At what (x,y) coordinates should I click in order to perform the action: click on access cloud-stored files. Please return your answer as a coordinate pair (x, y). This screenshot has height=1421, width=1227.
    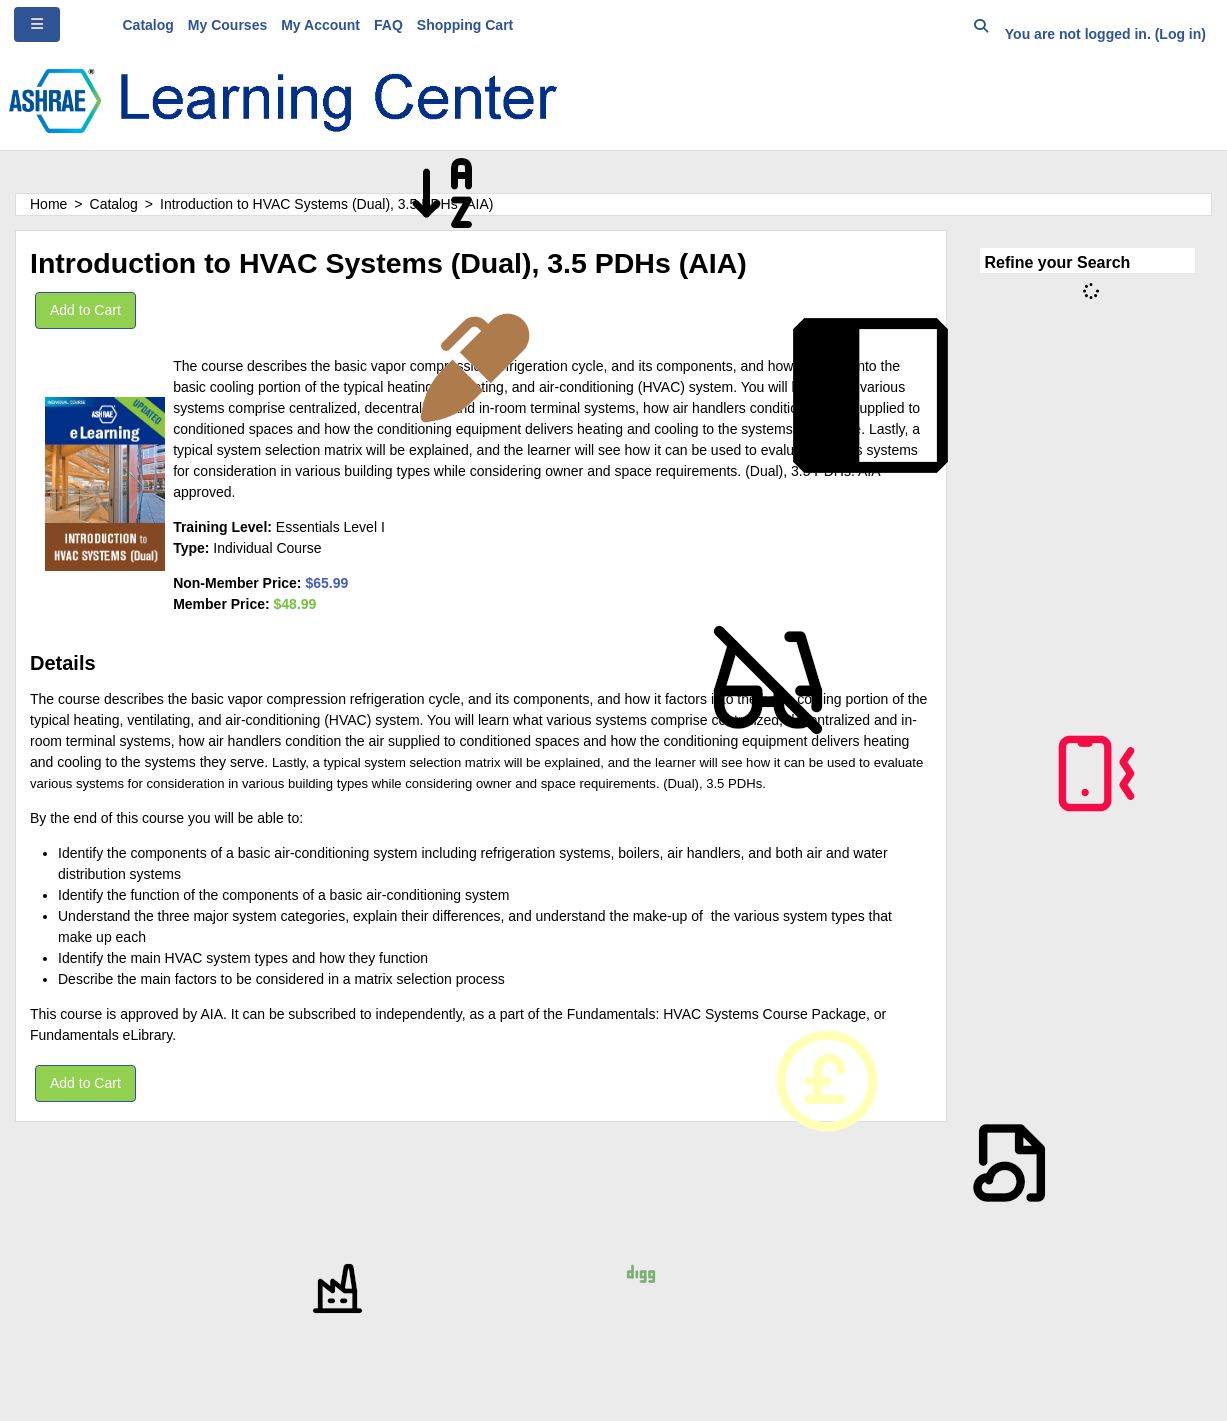
    Looking at the image, I should click on (1012, 1163).